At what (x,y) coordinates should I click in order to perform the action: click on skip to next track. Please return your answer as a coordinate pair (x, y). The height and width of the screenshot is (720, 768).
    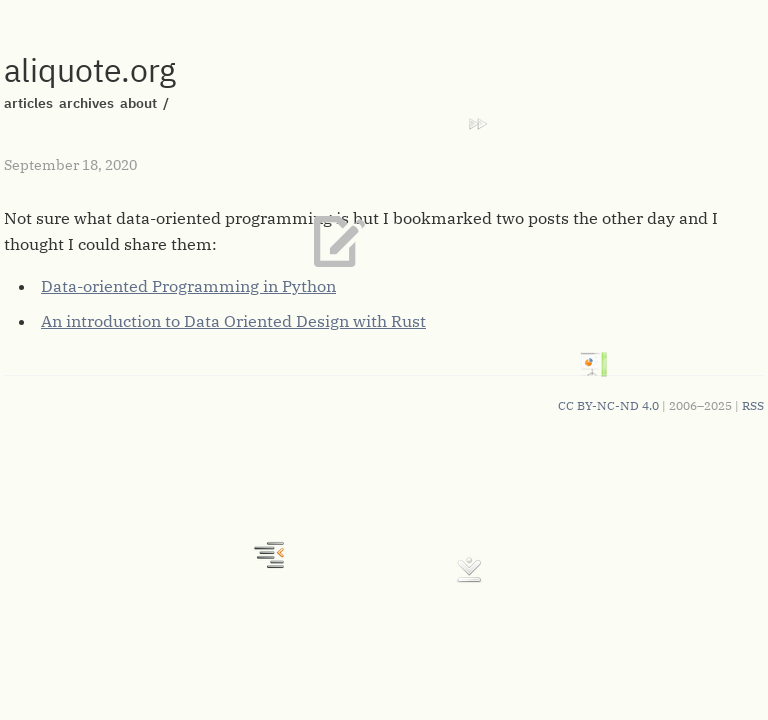
    Looking at the image, I should click on (478, 124).